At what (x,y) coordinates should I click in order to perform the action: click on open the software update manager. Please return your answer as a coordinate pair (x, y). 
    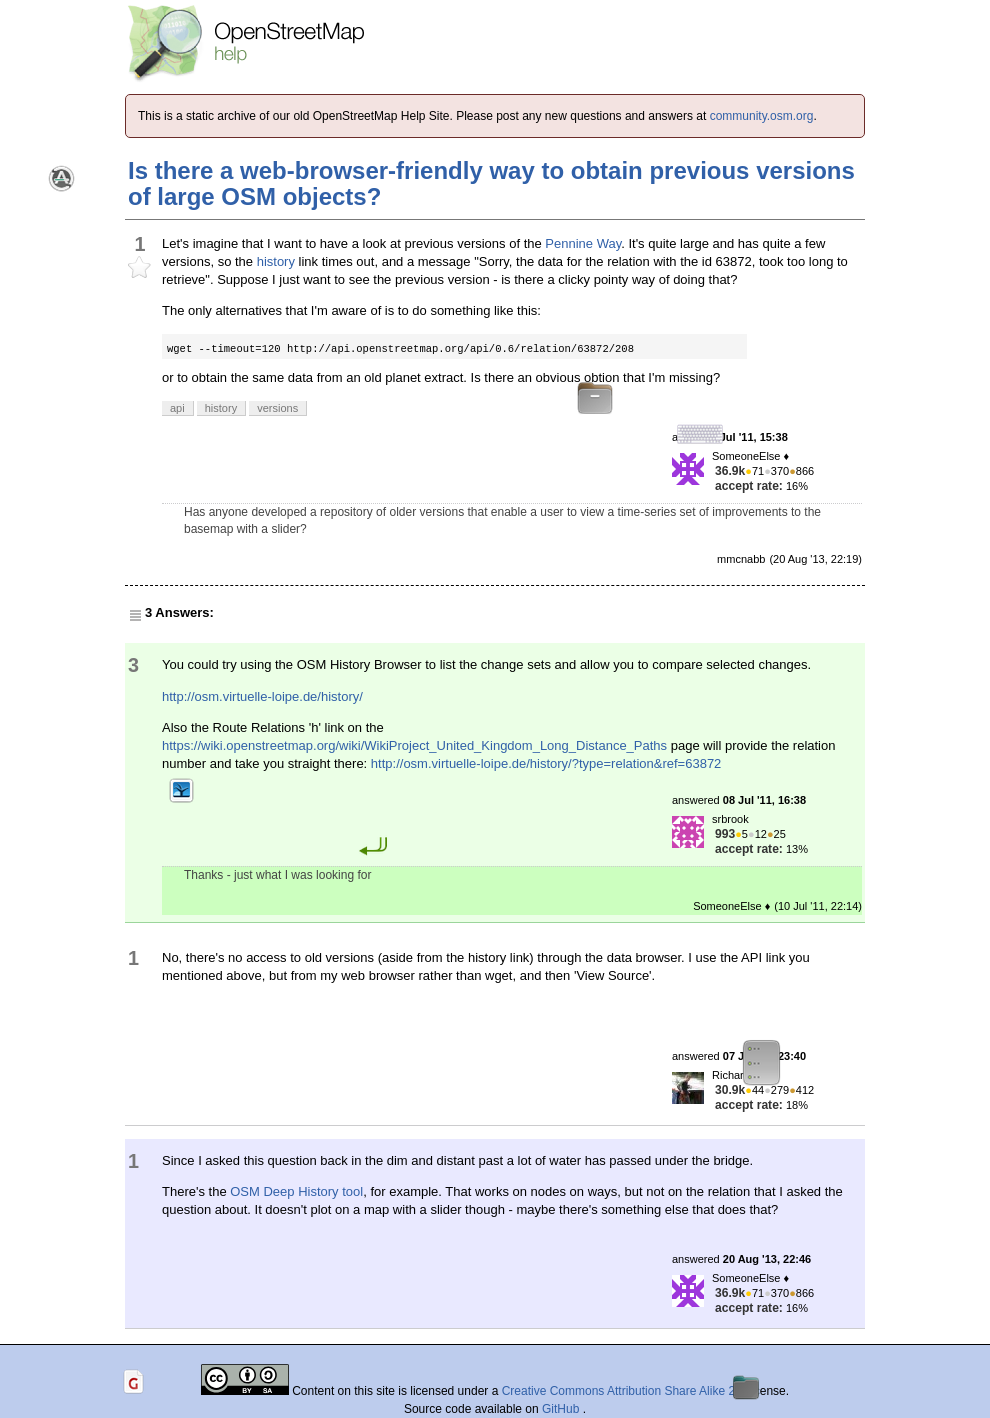
    Looking at the image, I should click on (61, 178).